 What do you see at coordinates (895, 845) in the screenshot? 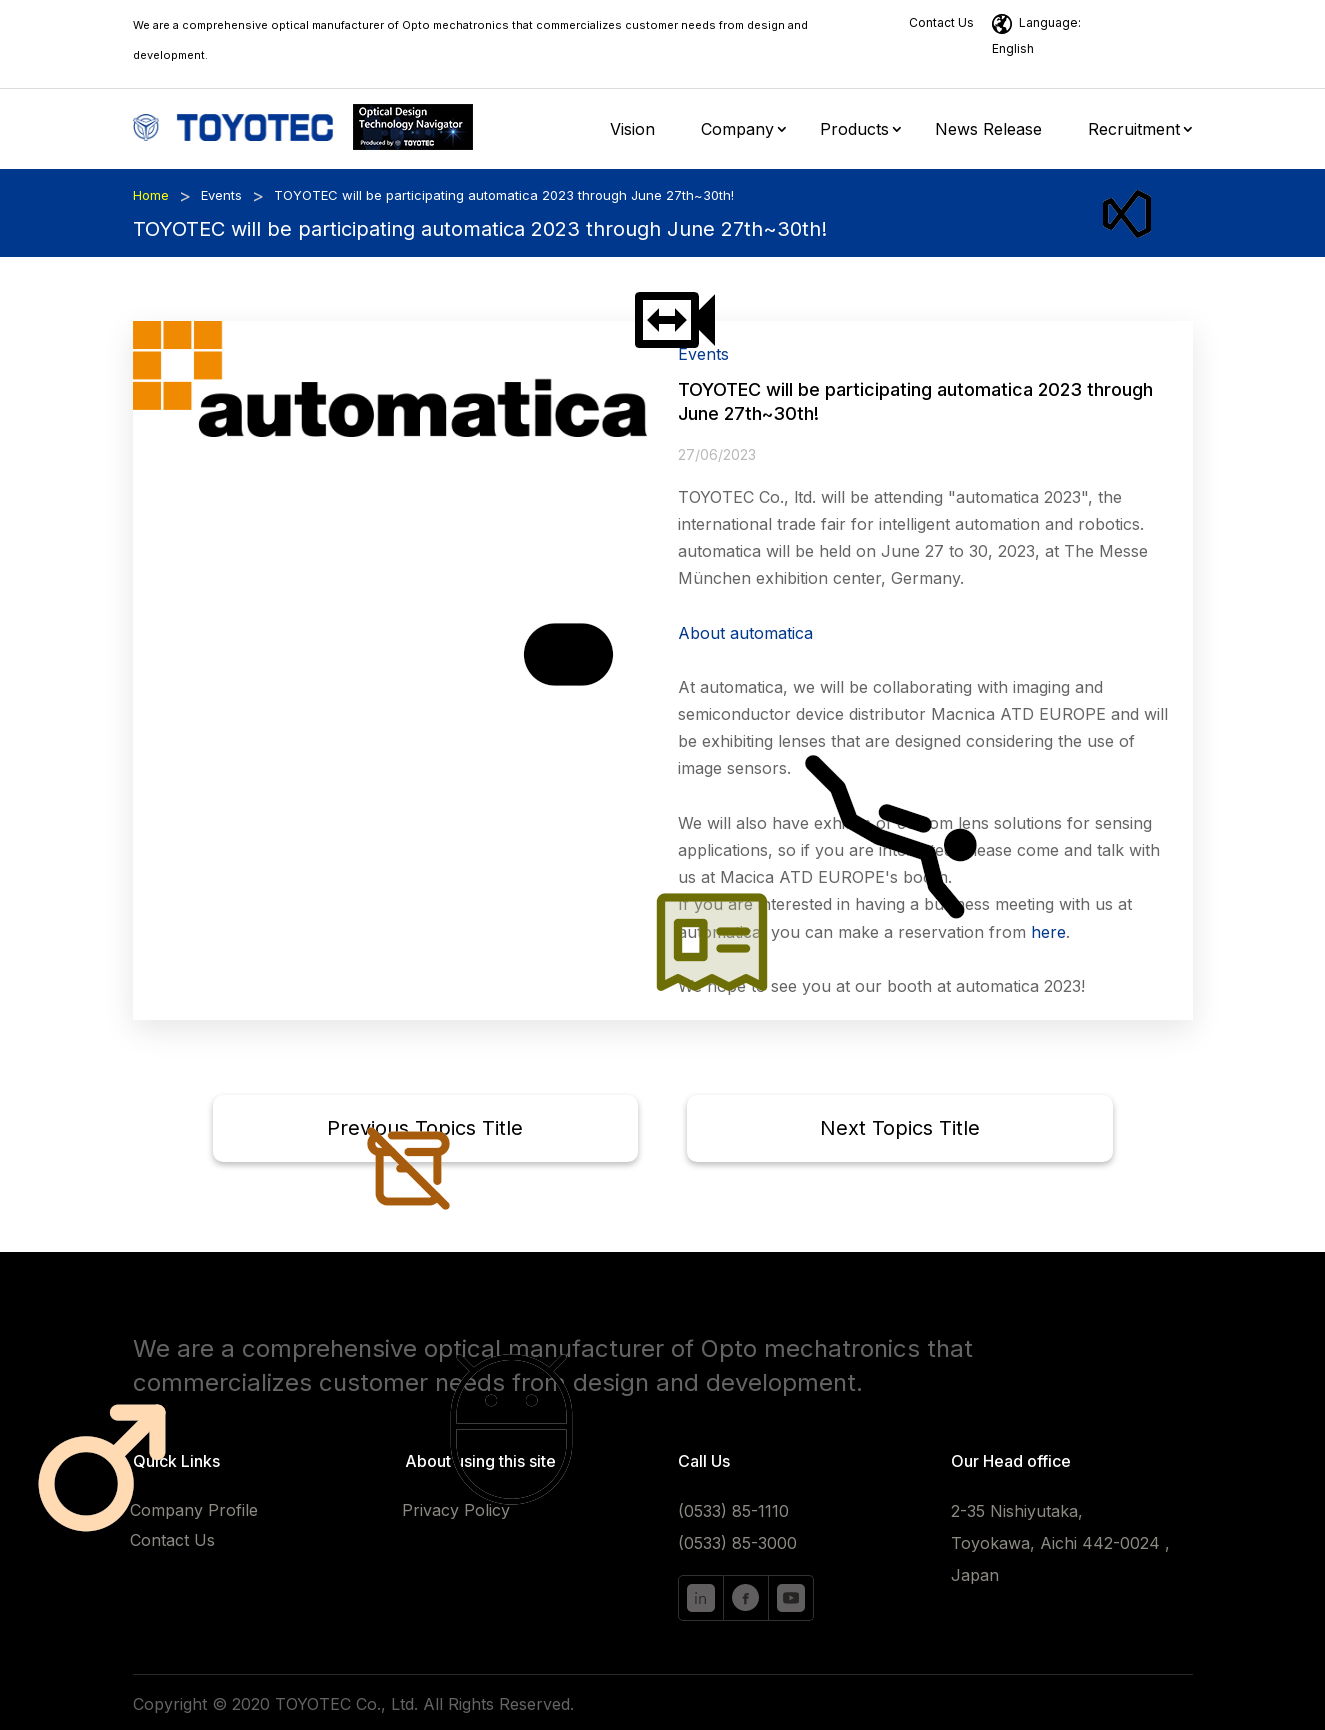
I see `browse scuba diving activities or lessons` at bounding box center [895, 845].